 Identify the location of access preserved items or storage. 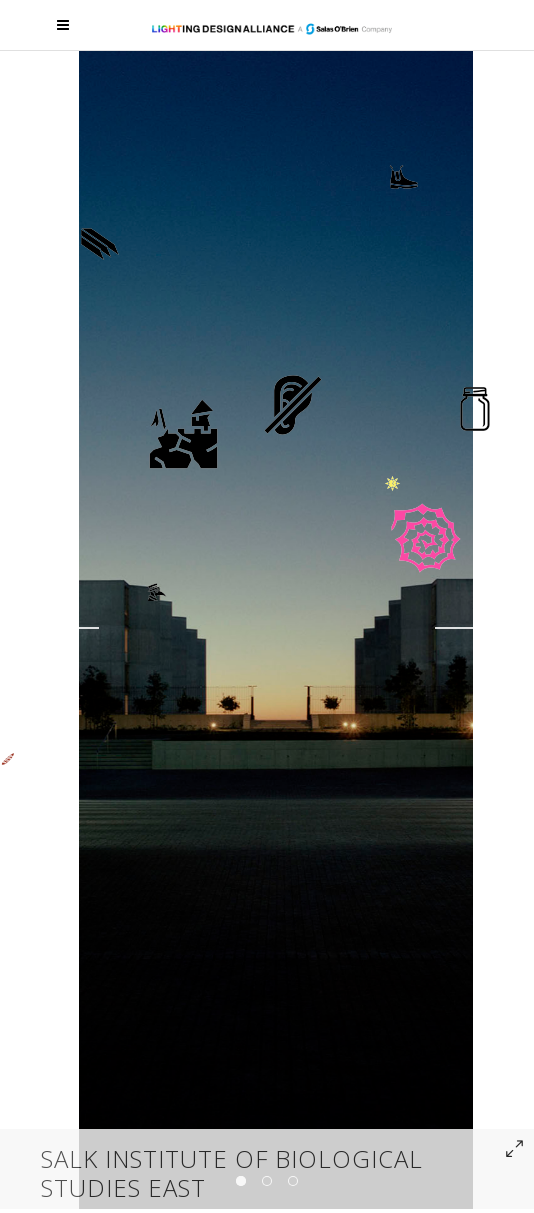
(475, 409).